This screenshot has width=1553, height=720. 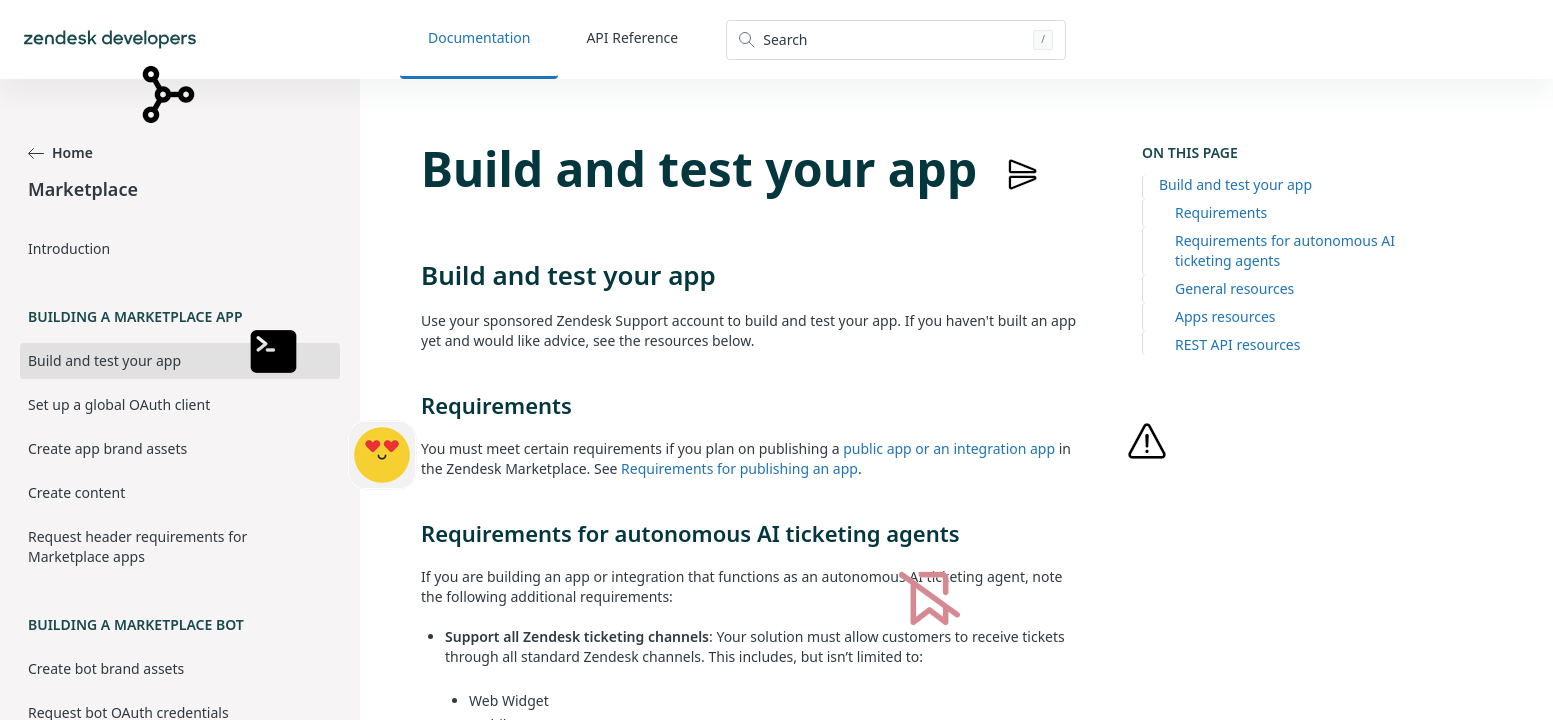 I want to click on access social features in the software center, so click(x=382, y=455).